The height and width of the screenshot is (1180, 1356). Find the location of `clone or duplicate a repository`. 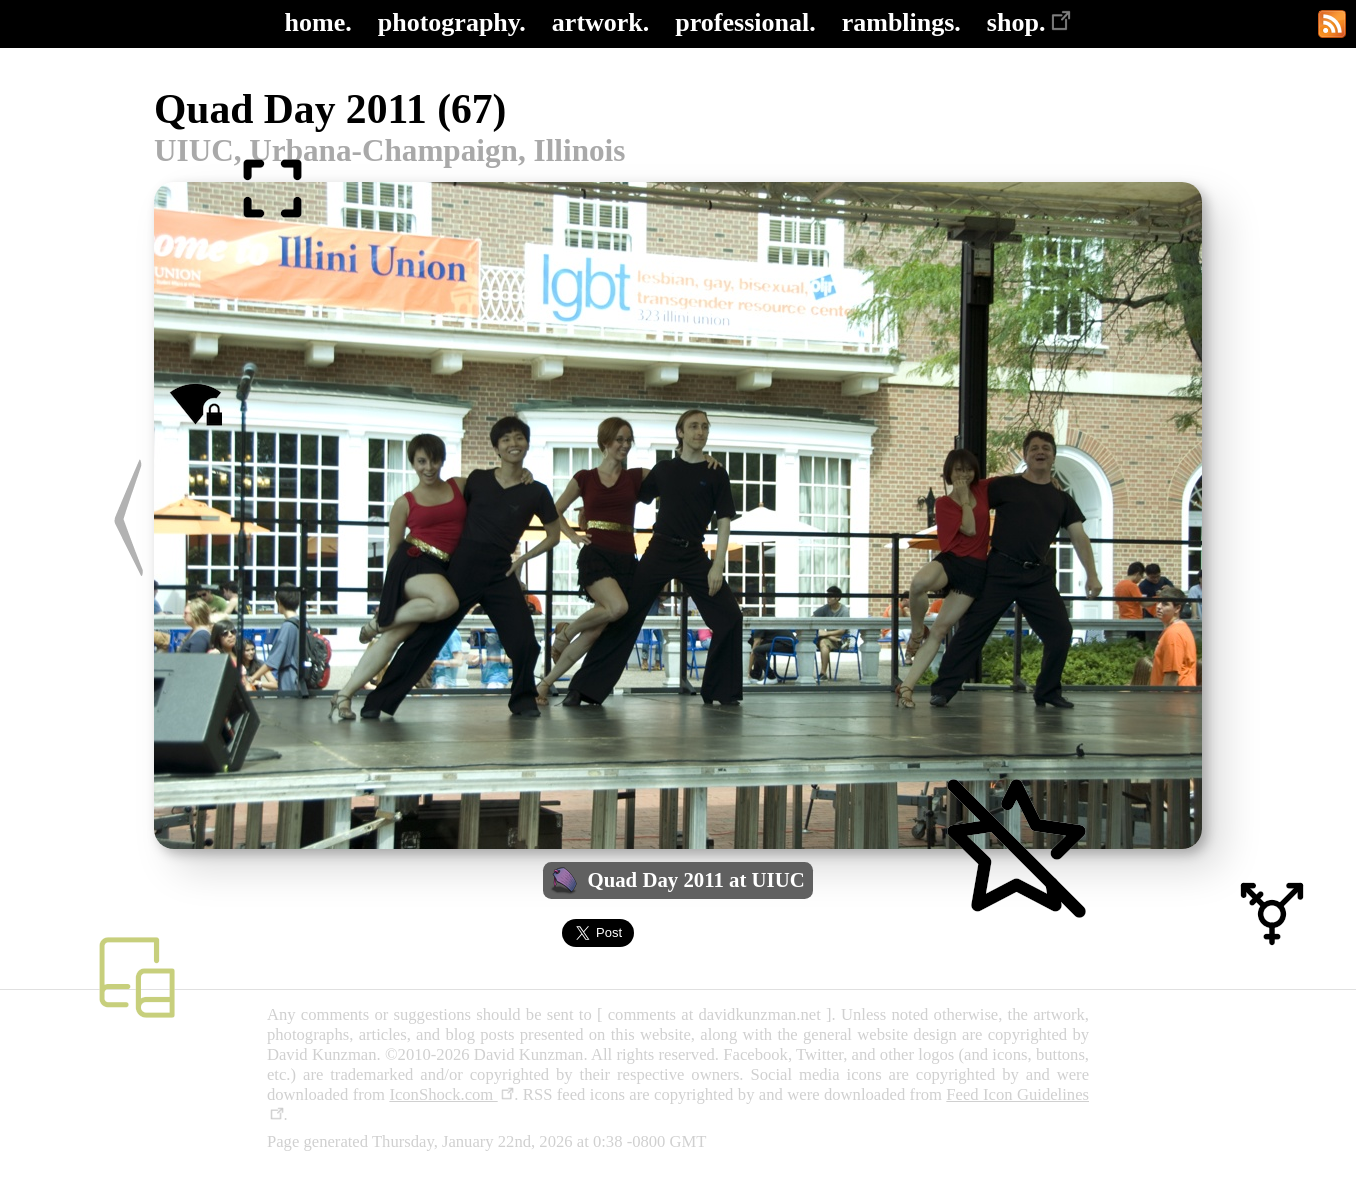

clone or duplicate a repository is located at coordinates (134, 977).